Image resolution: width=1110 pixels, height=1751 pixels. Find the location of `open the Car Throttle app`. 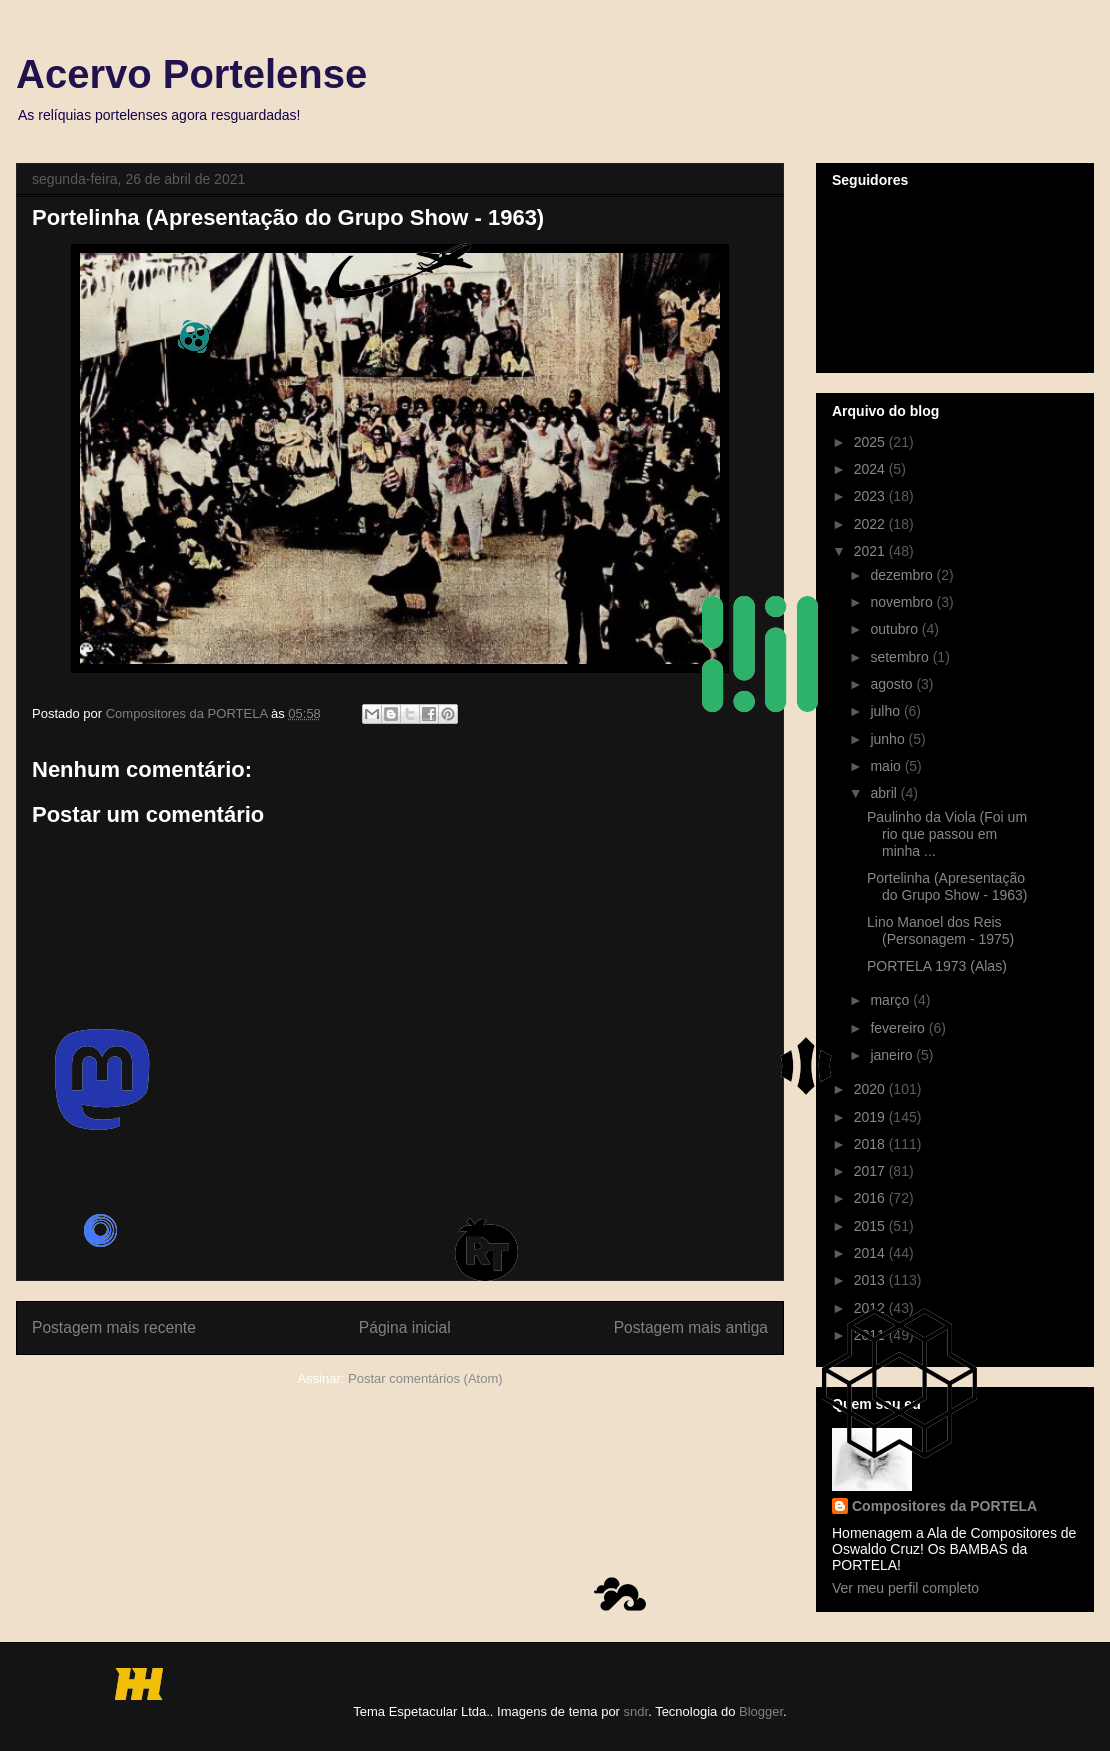

open the Car Throttle app is located at coordinates (139, 1684).